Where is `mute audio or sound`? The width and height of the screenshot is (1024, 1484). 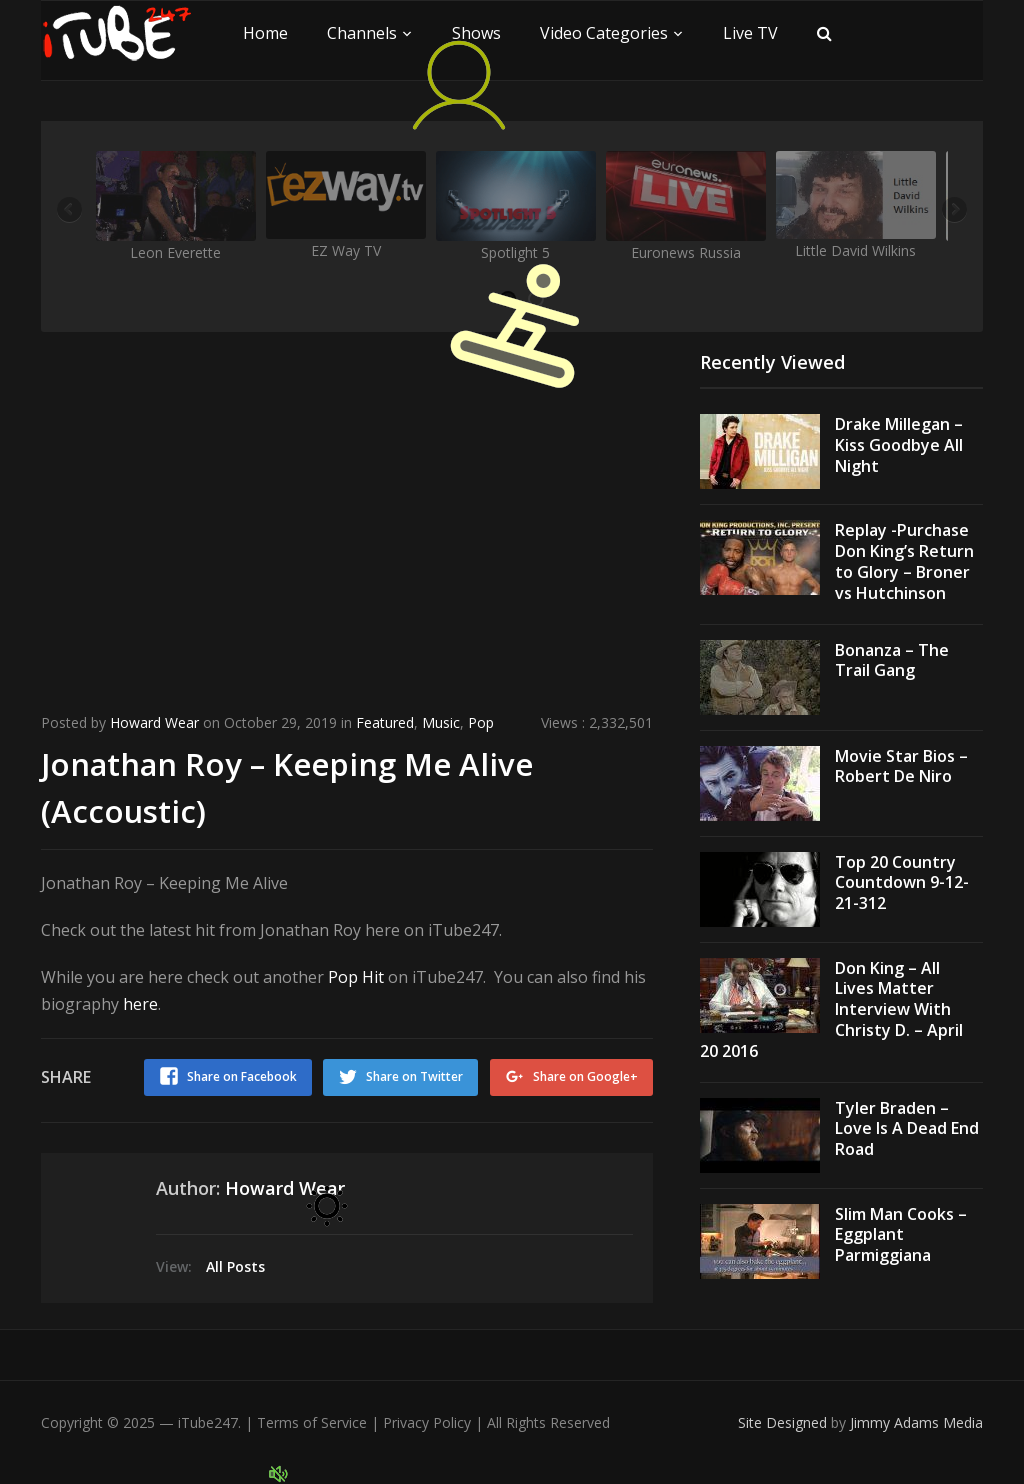 mute audio or sound is located at coordinates (278, 1474).